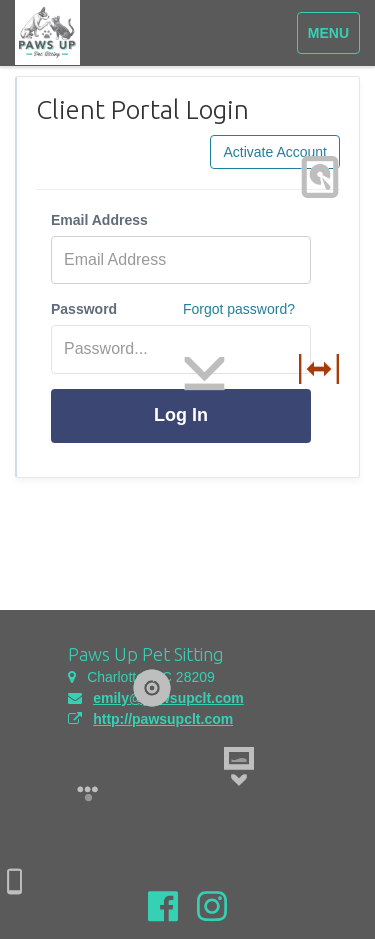  What do you see at coordinates (319, 369) in the screenshot?
I see `adjust spacing between elements` at bounding box center [319, 369].